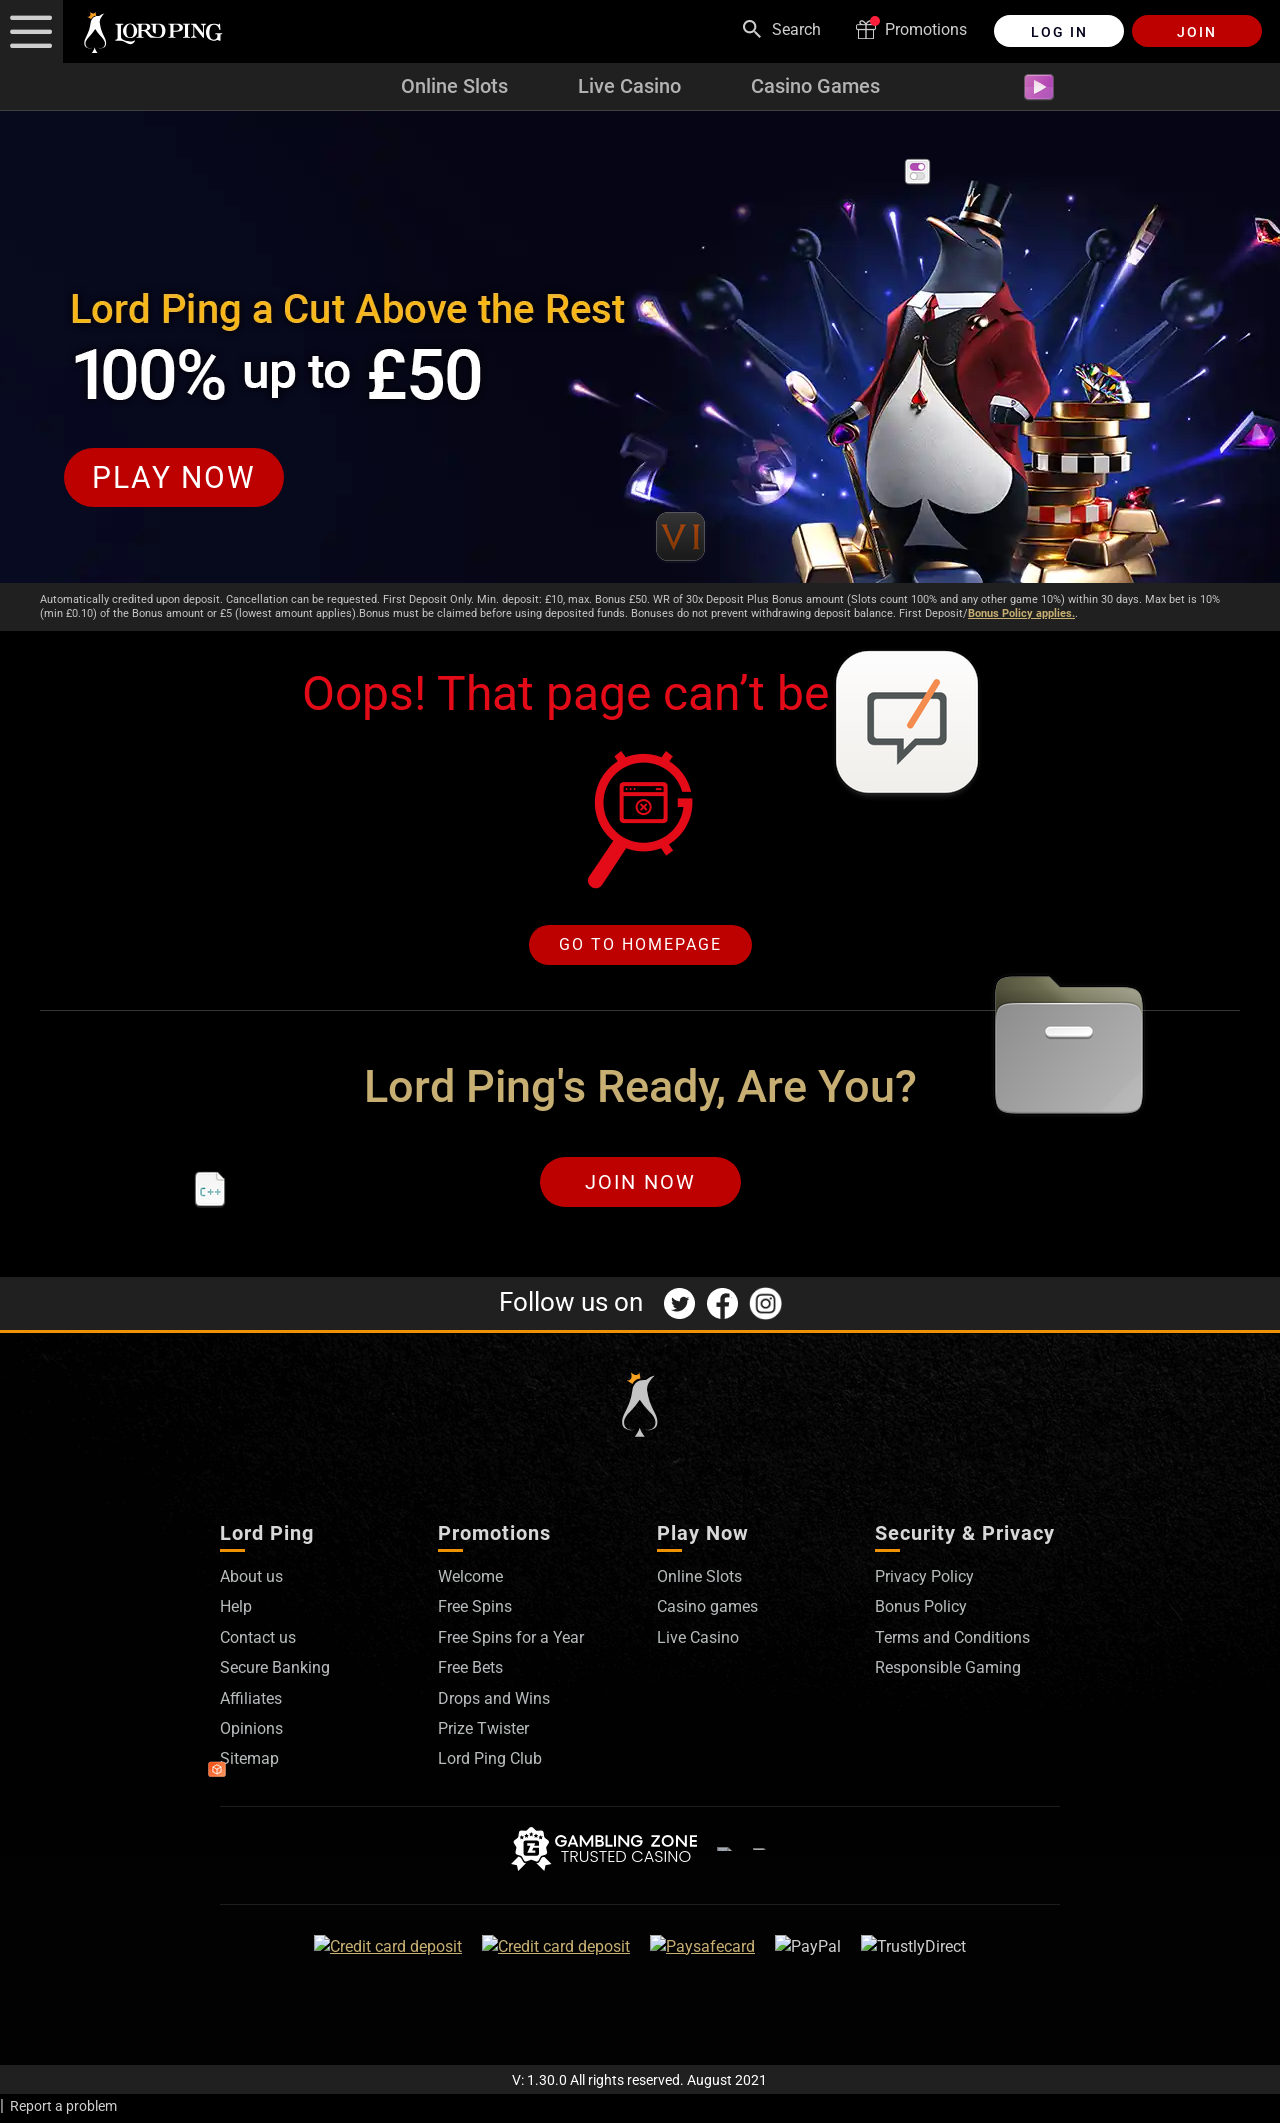 The width and height of the screenshot is (1280, 2123). Describe the element at coordinates (217, 1769) in the screenshot. I see `open a 3D model file in STL binary format` at that location.